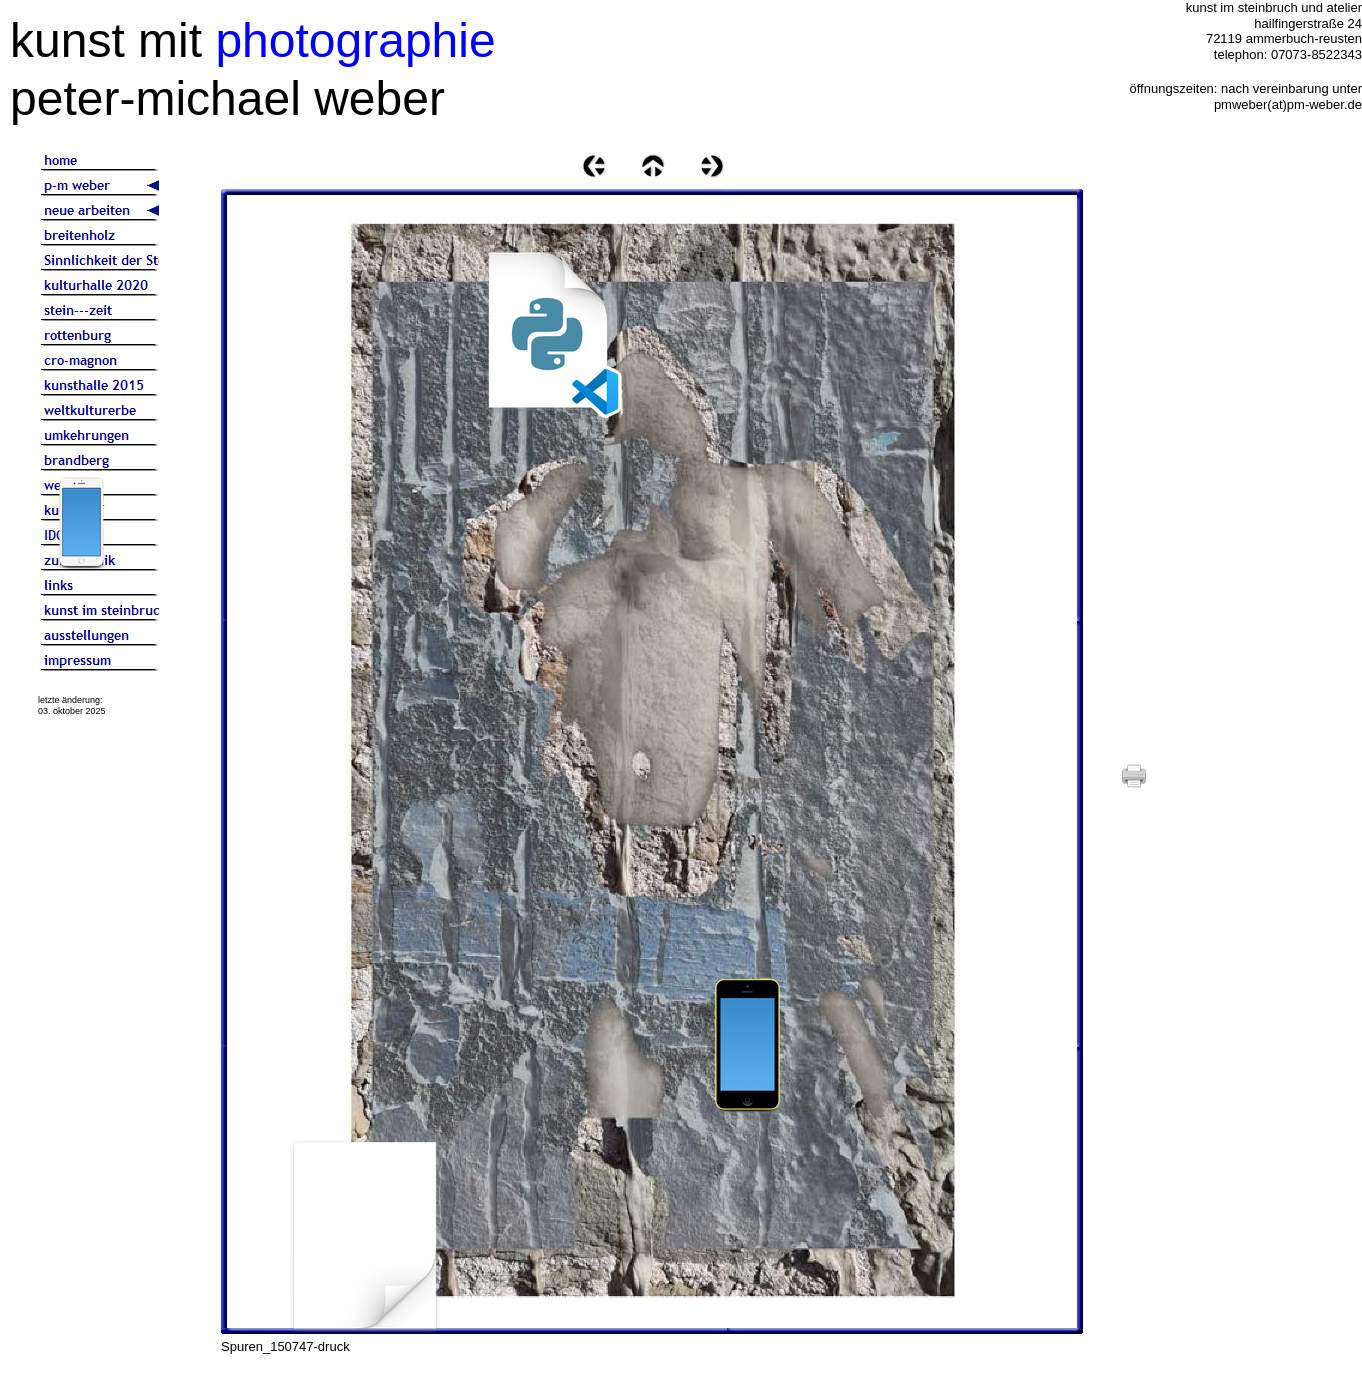 This screenshot has height=1383, width=1362. Describe the element at coordinates (548, 334) in the screenshot. I see `open a python file in visual studio code` at that location.